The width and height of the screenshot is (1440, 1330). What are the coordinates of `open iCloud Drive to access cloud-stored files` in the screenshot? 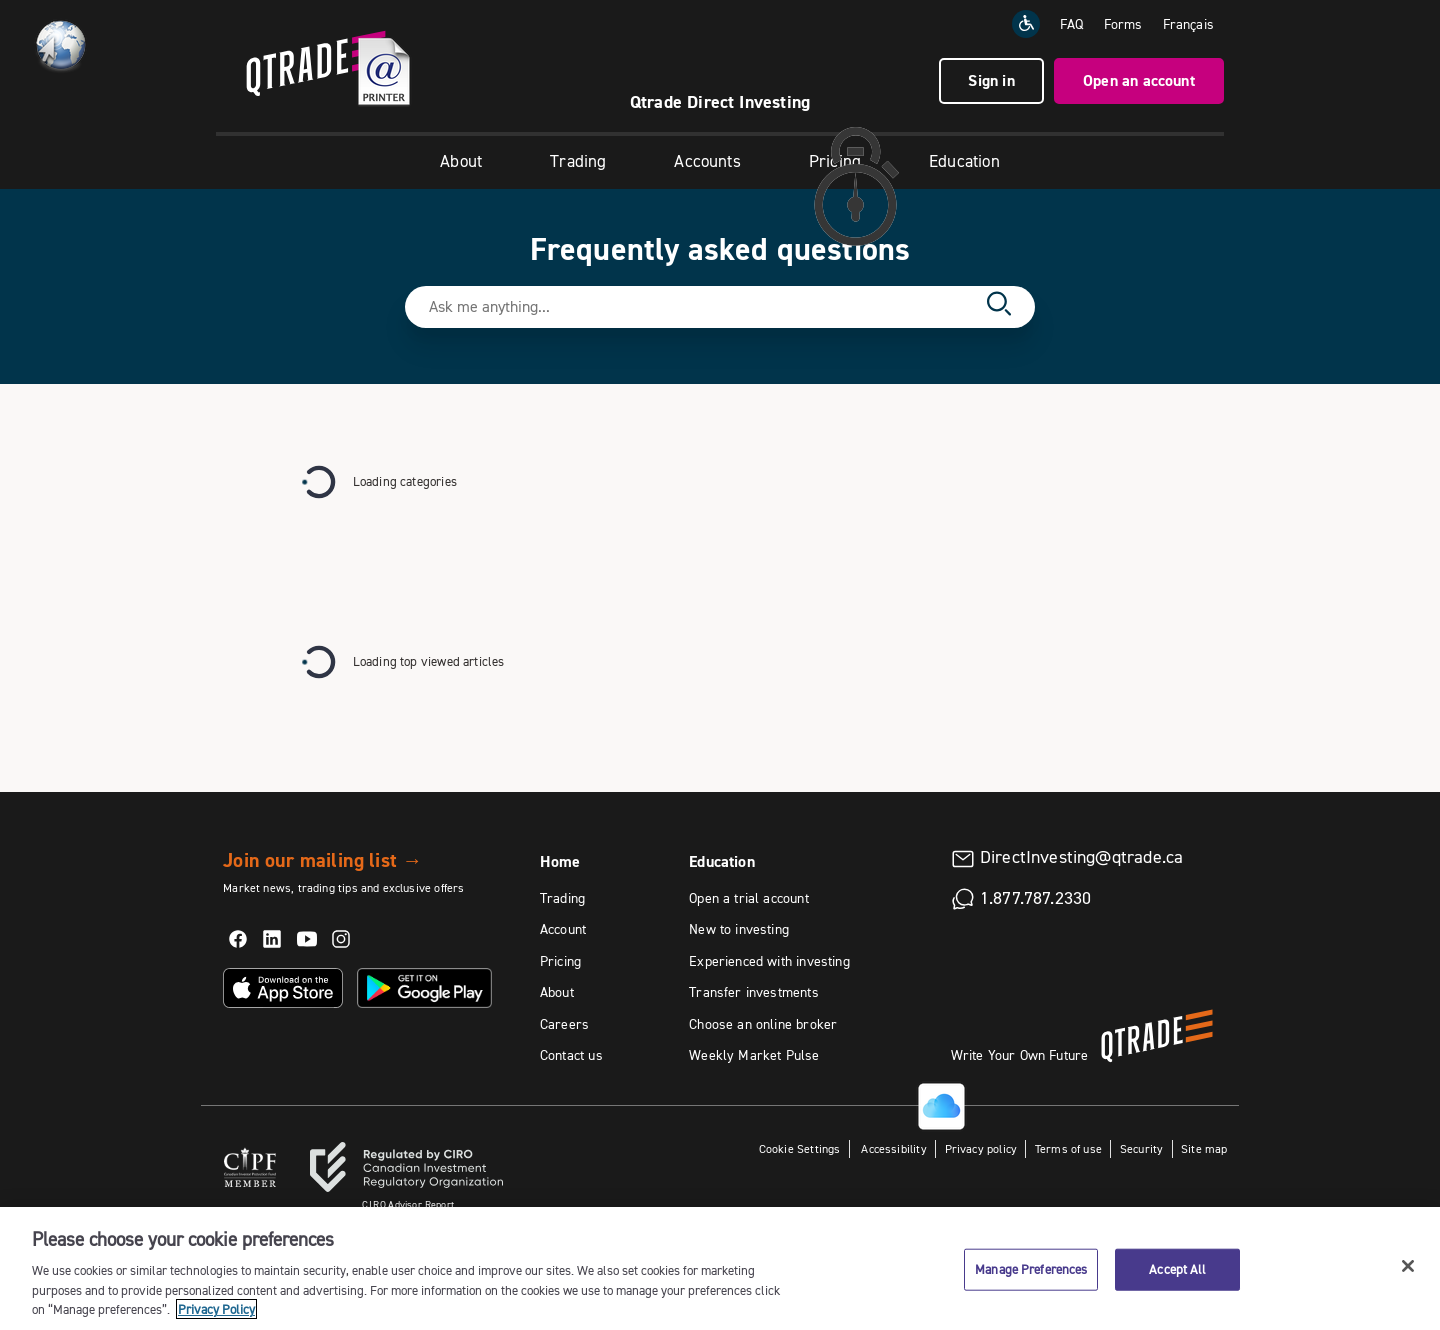 It's located at (941, 1106).